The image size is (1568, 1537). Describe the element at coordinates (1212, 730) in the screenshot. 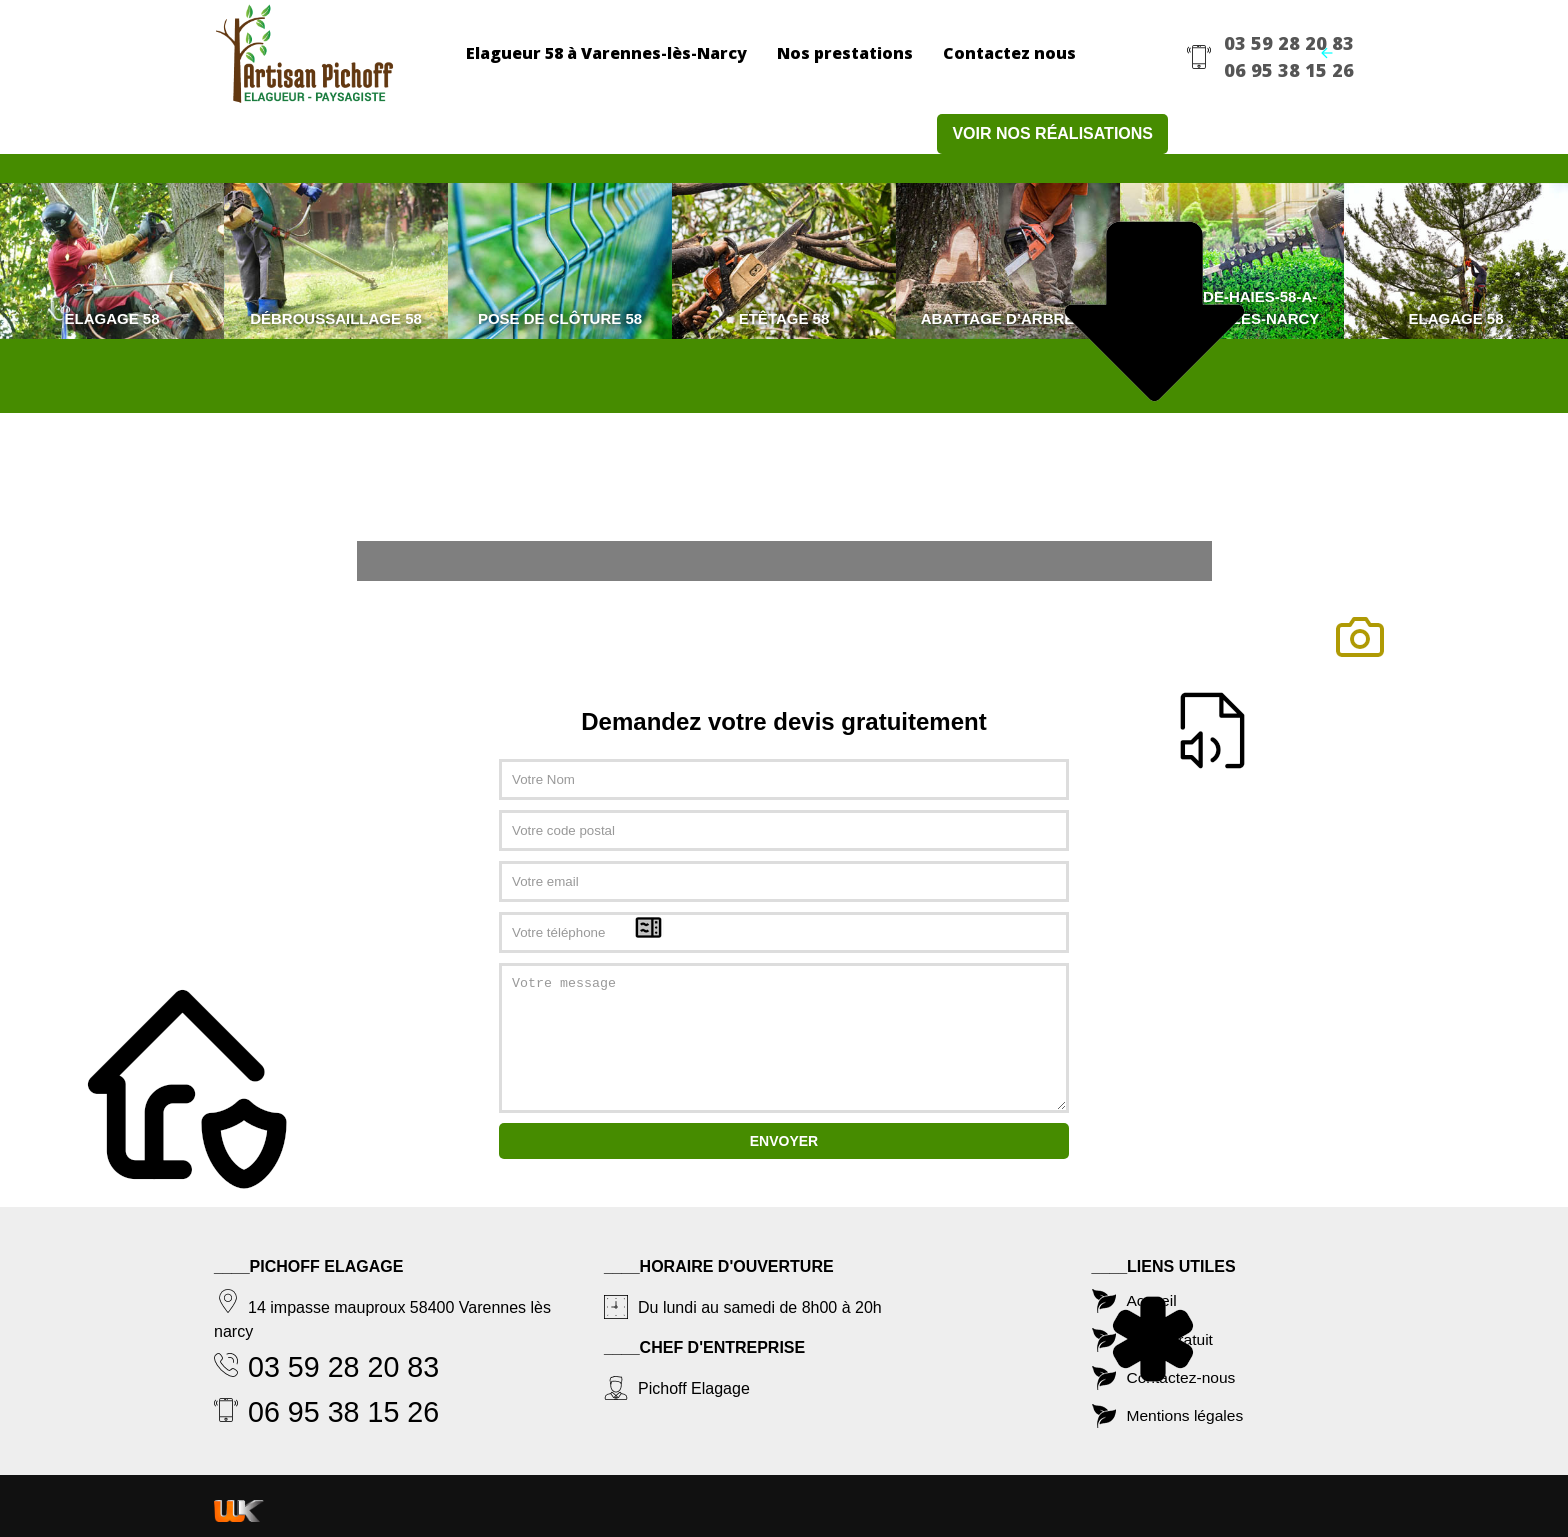

I see `open an audio file` at that location.